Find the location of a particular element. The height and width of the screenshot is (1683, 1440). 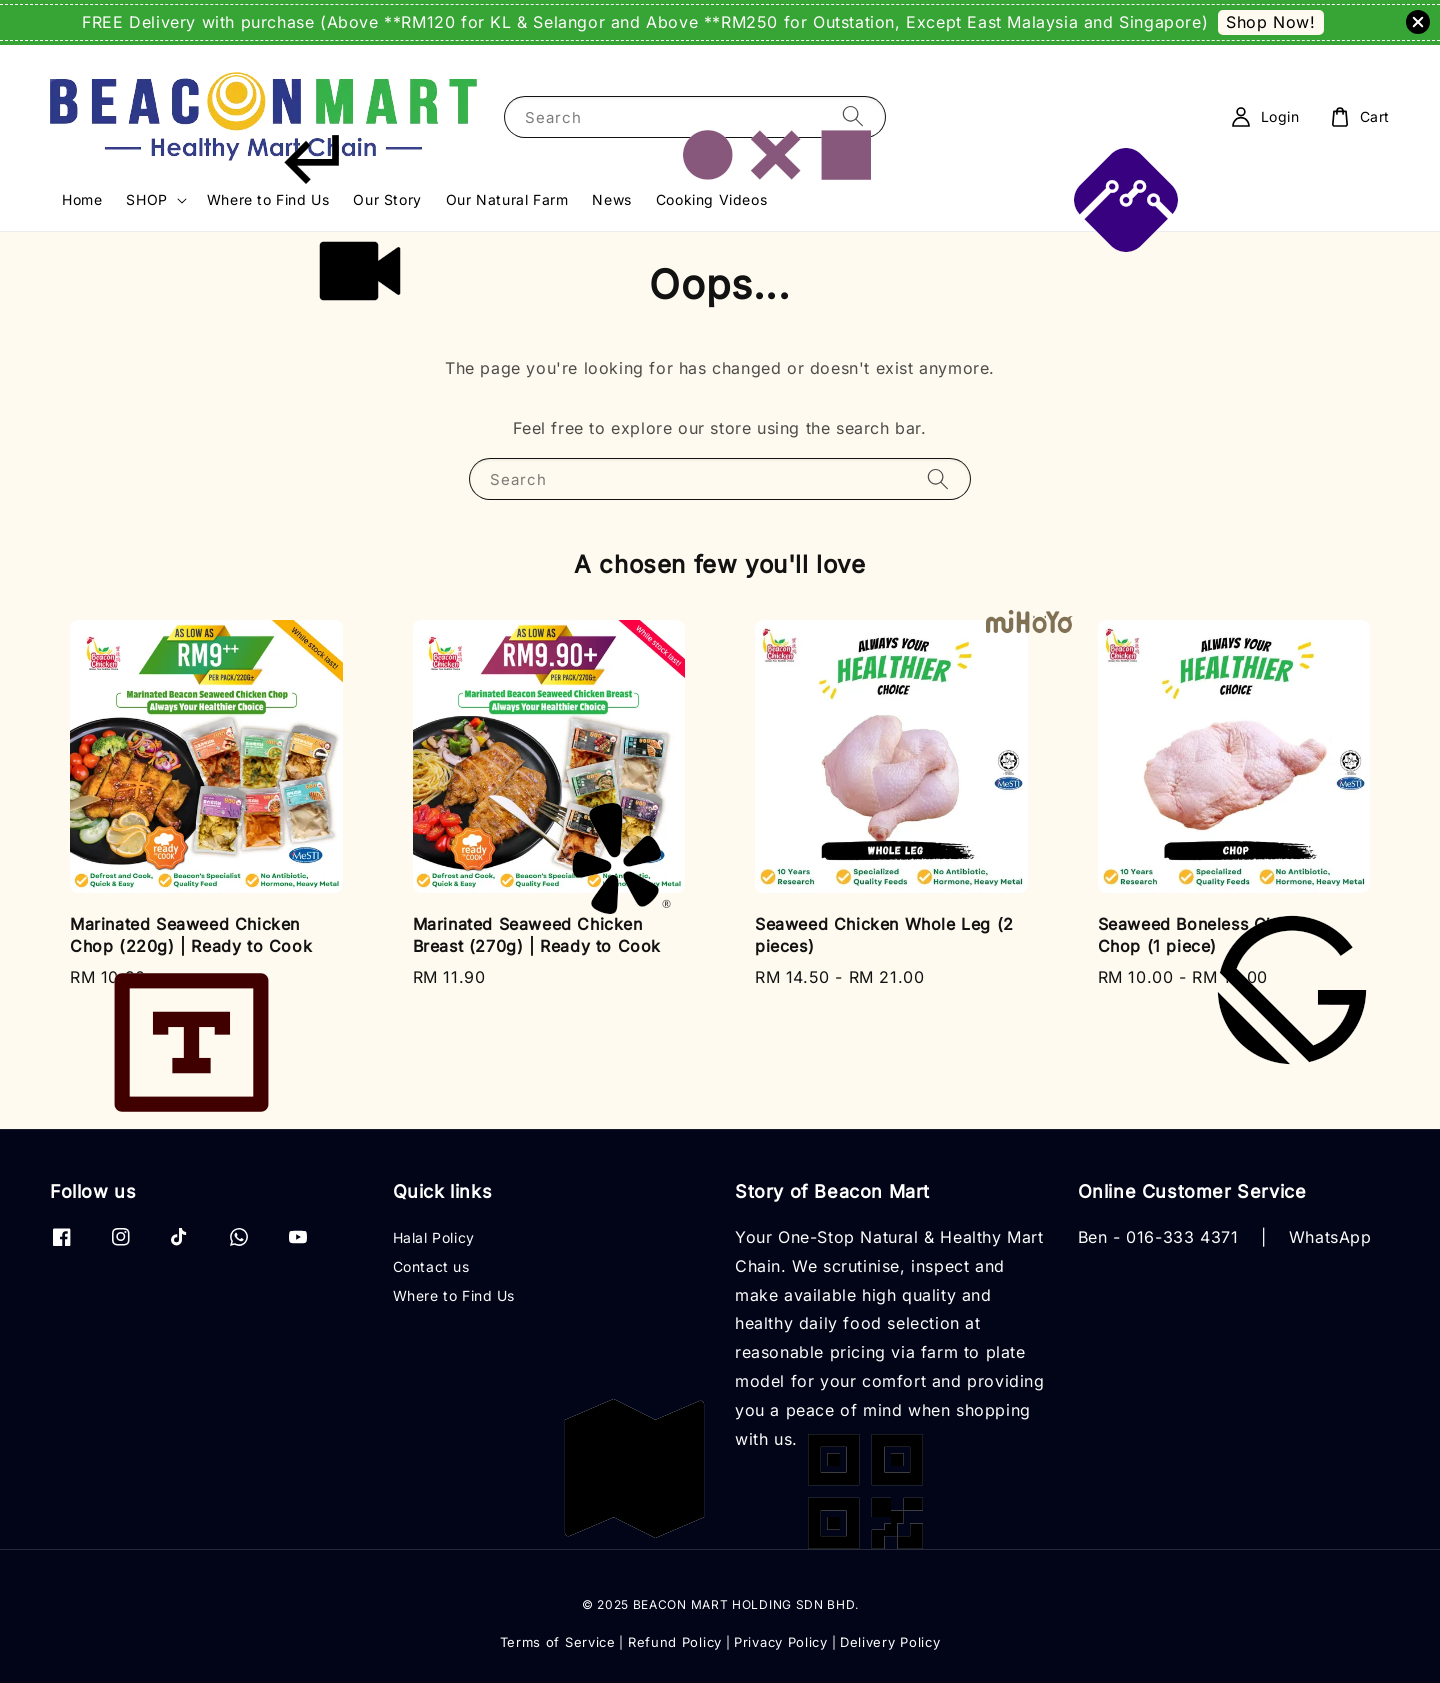

start video recording is located at coordinates (360, 271).